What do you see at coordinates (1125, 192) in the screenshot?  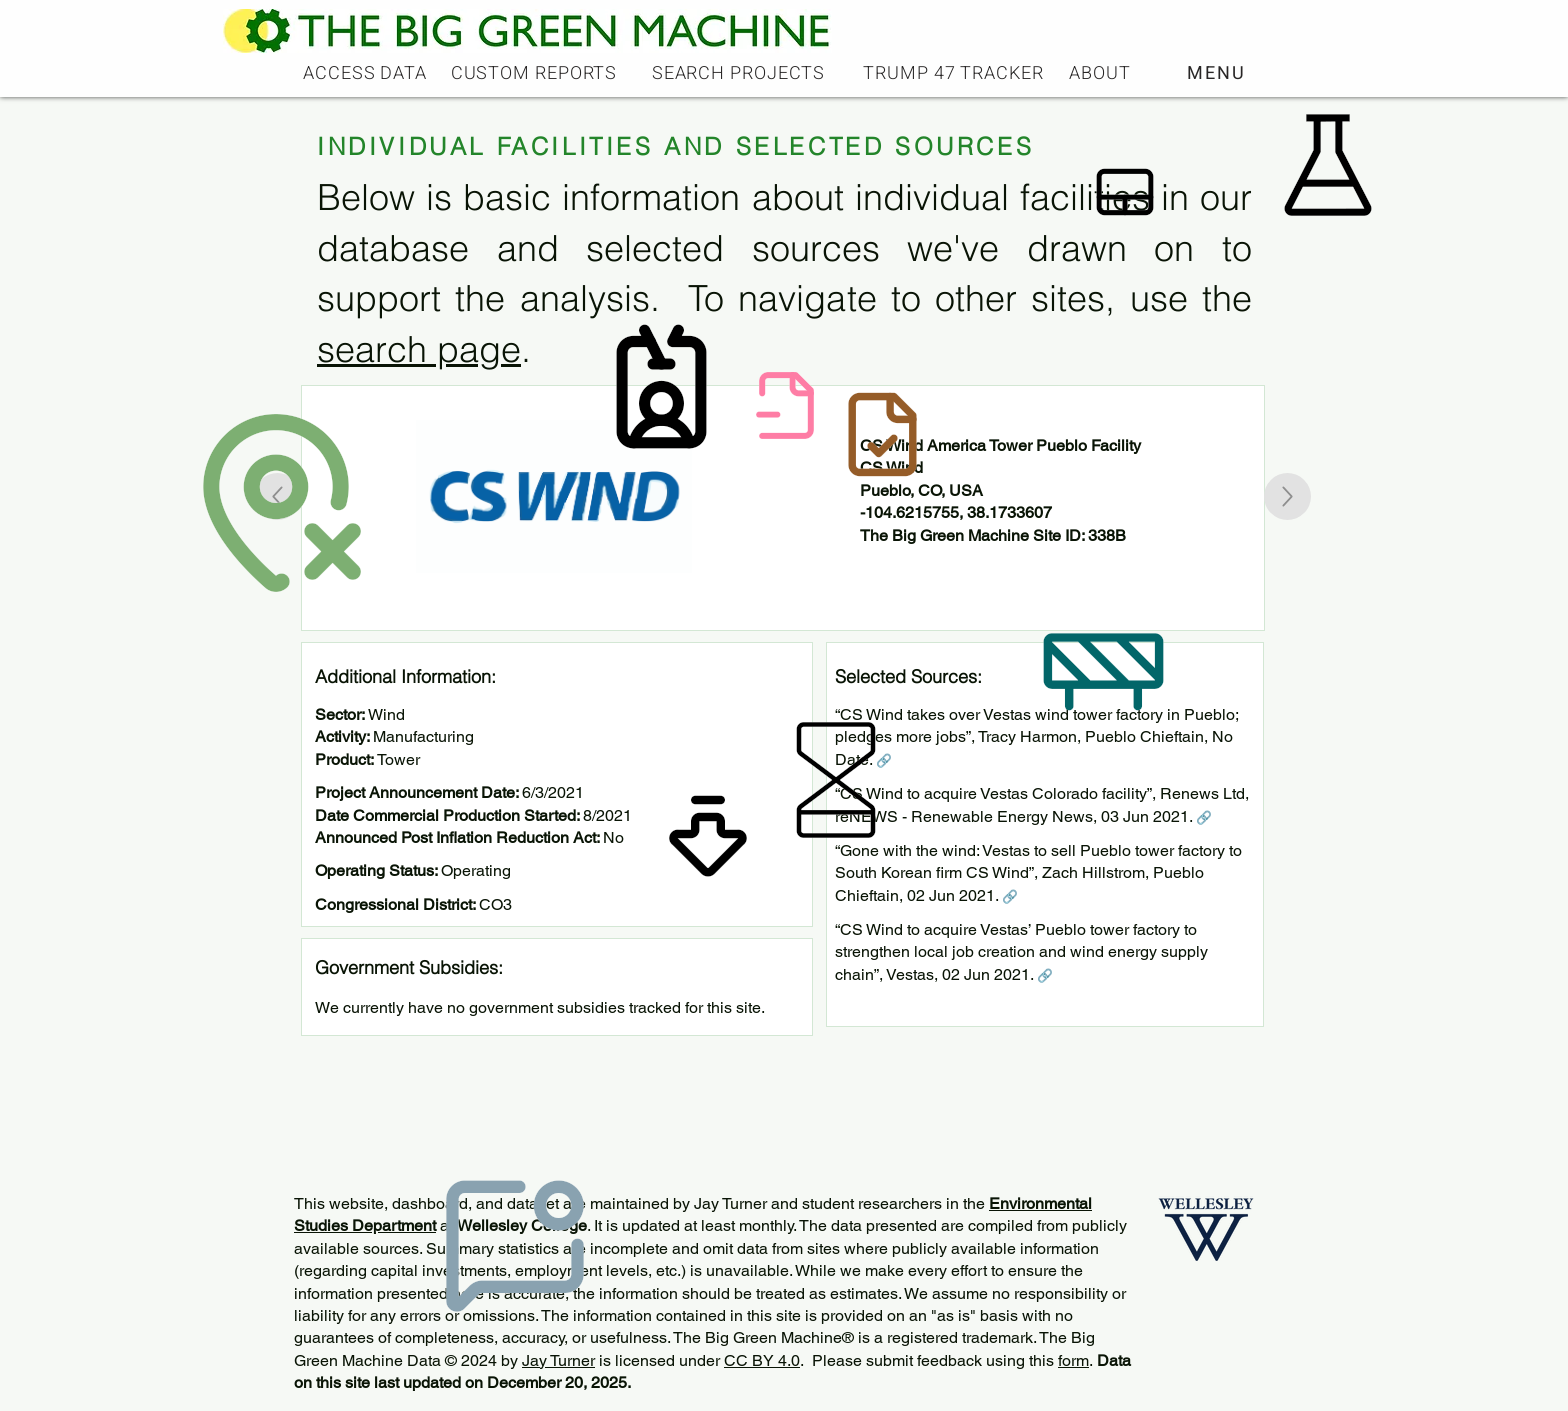 I see `access touchpad settings` at bounding box center [1125, 192].